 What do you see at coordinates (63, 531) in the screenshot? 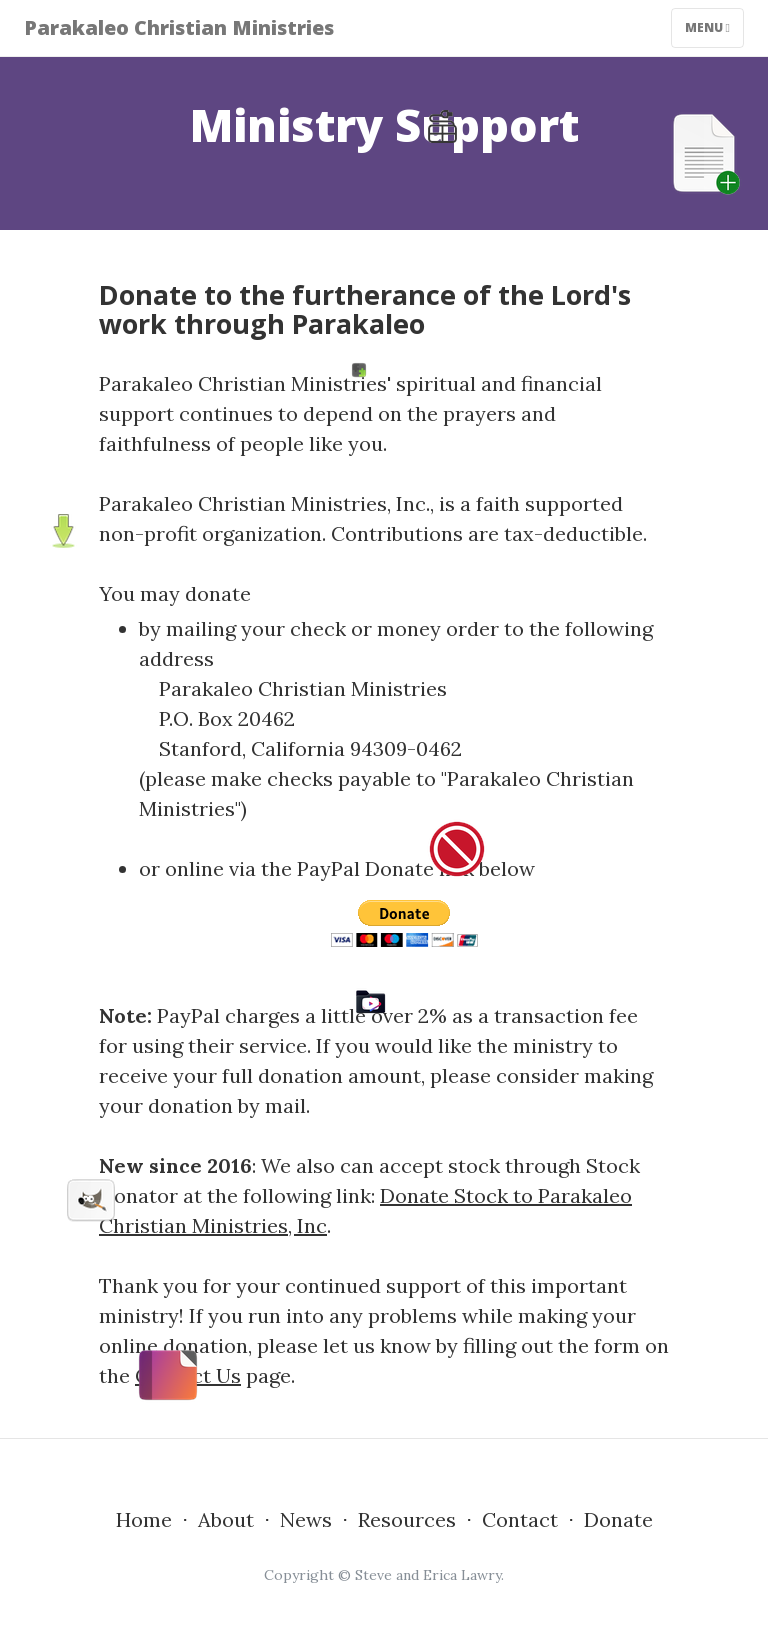
I see `save the current document` at bounding box center [63, 531].